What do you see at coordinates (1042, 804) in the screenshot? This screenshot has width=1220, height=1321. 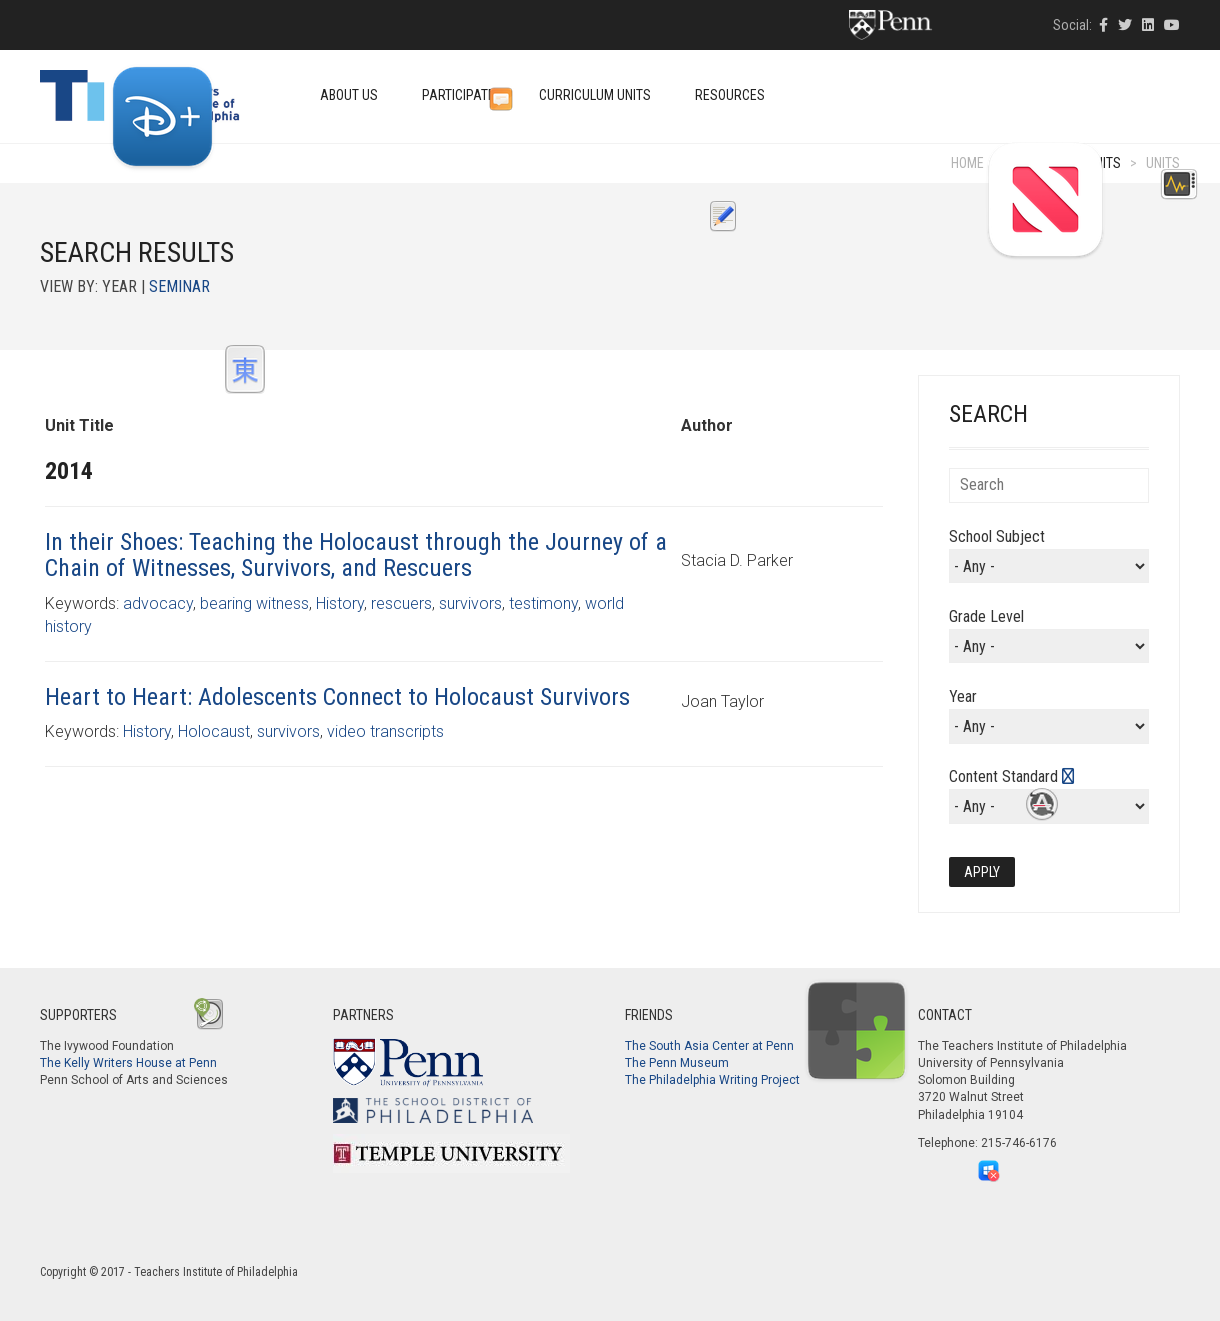 I see `check for available software updates` at bounding box center [1042, 804].